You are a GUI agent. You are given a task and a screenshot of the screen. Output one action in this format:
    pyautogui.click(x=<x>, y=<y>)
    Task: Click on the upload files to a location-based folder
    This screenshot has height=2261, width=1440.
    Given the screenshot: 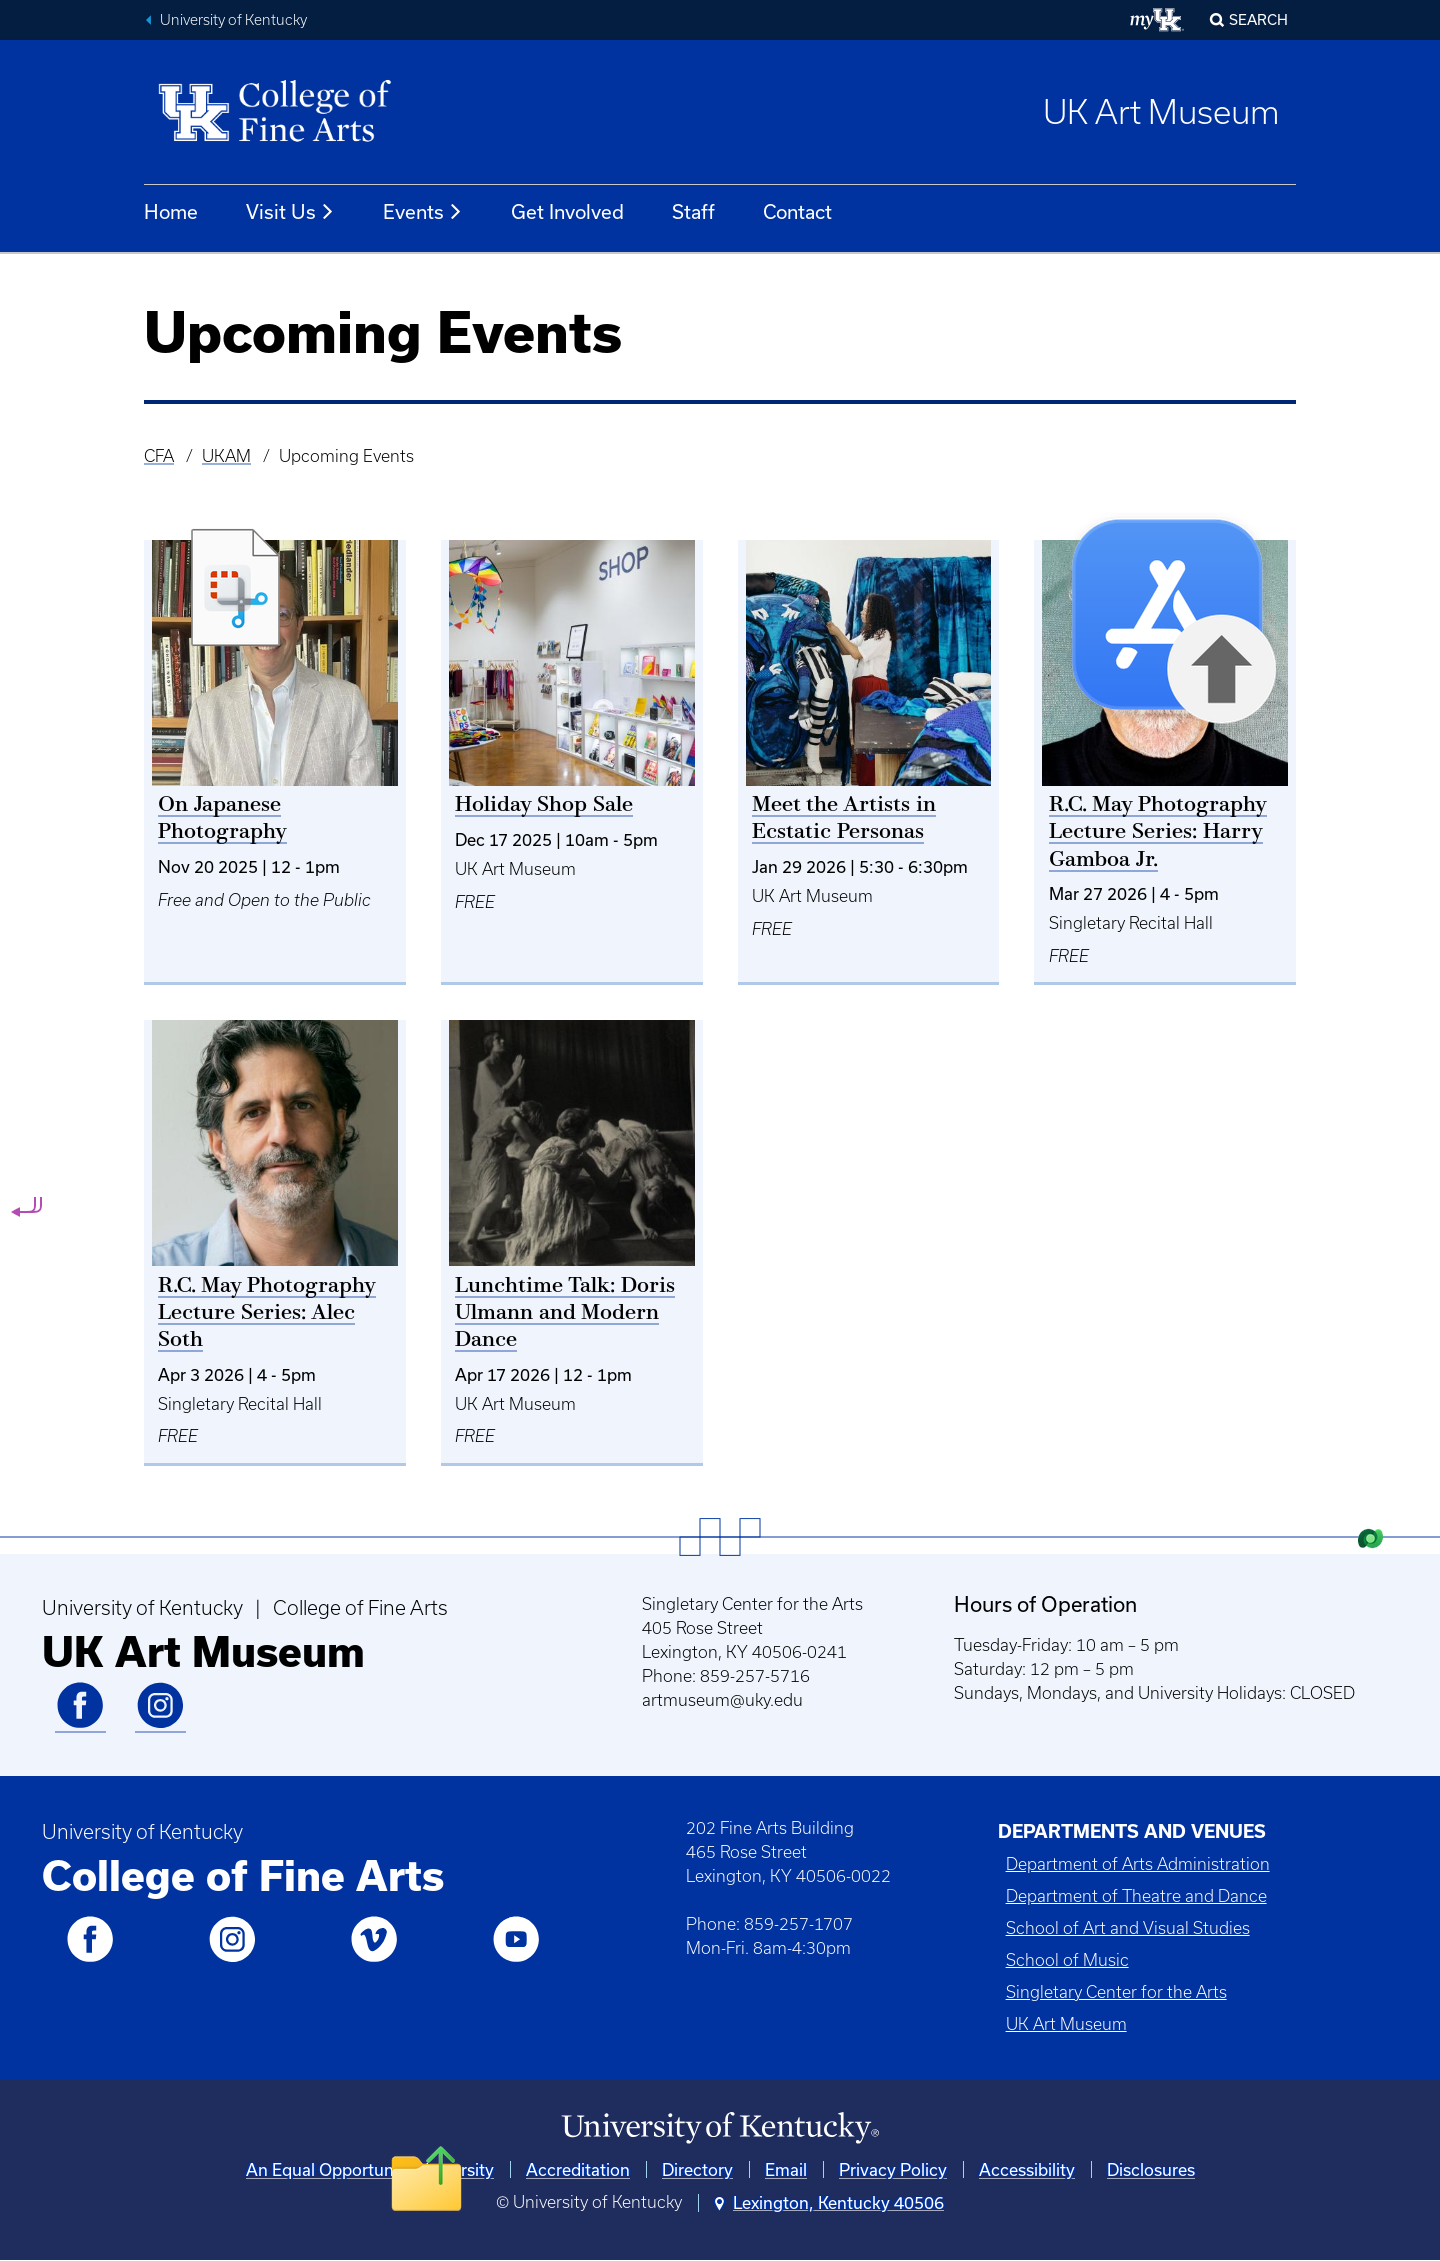 What is the action you would take?
    pyautogui.click(x=426, y=2185)
    